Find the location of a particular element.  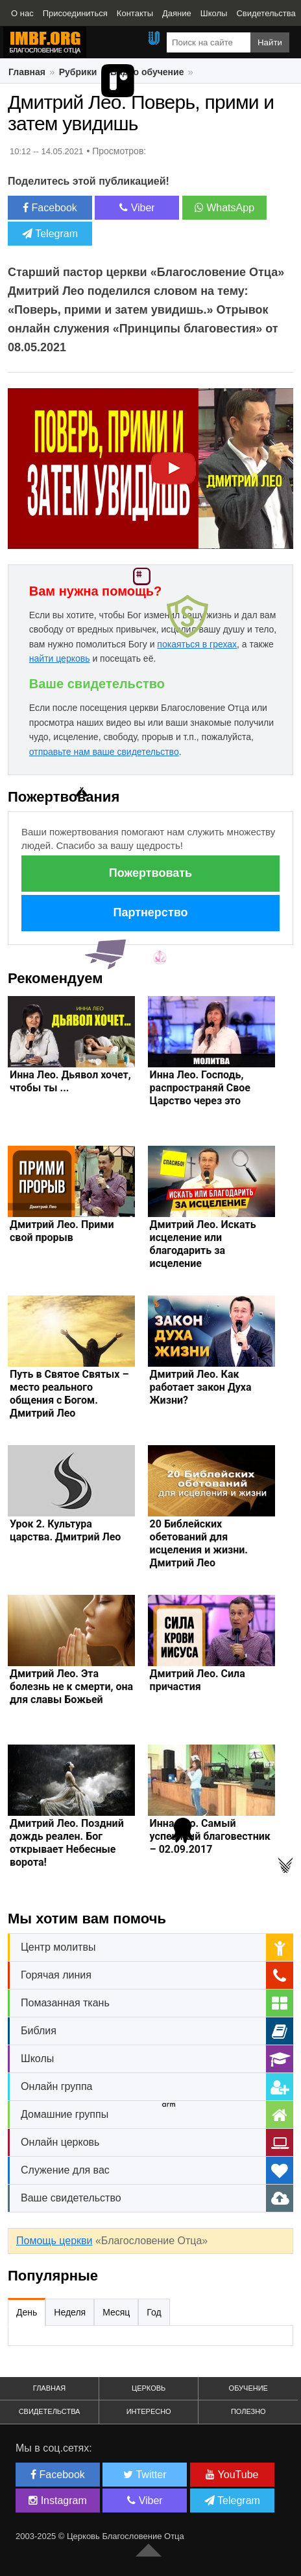

songoda brand logo is located at coordinates (187, 616).